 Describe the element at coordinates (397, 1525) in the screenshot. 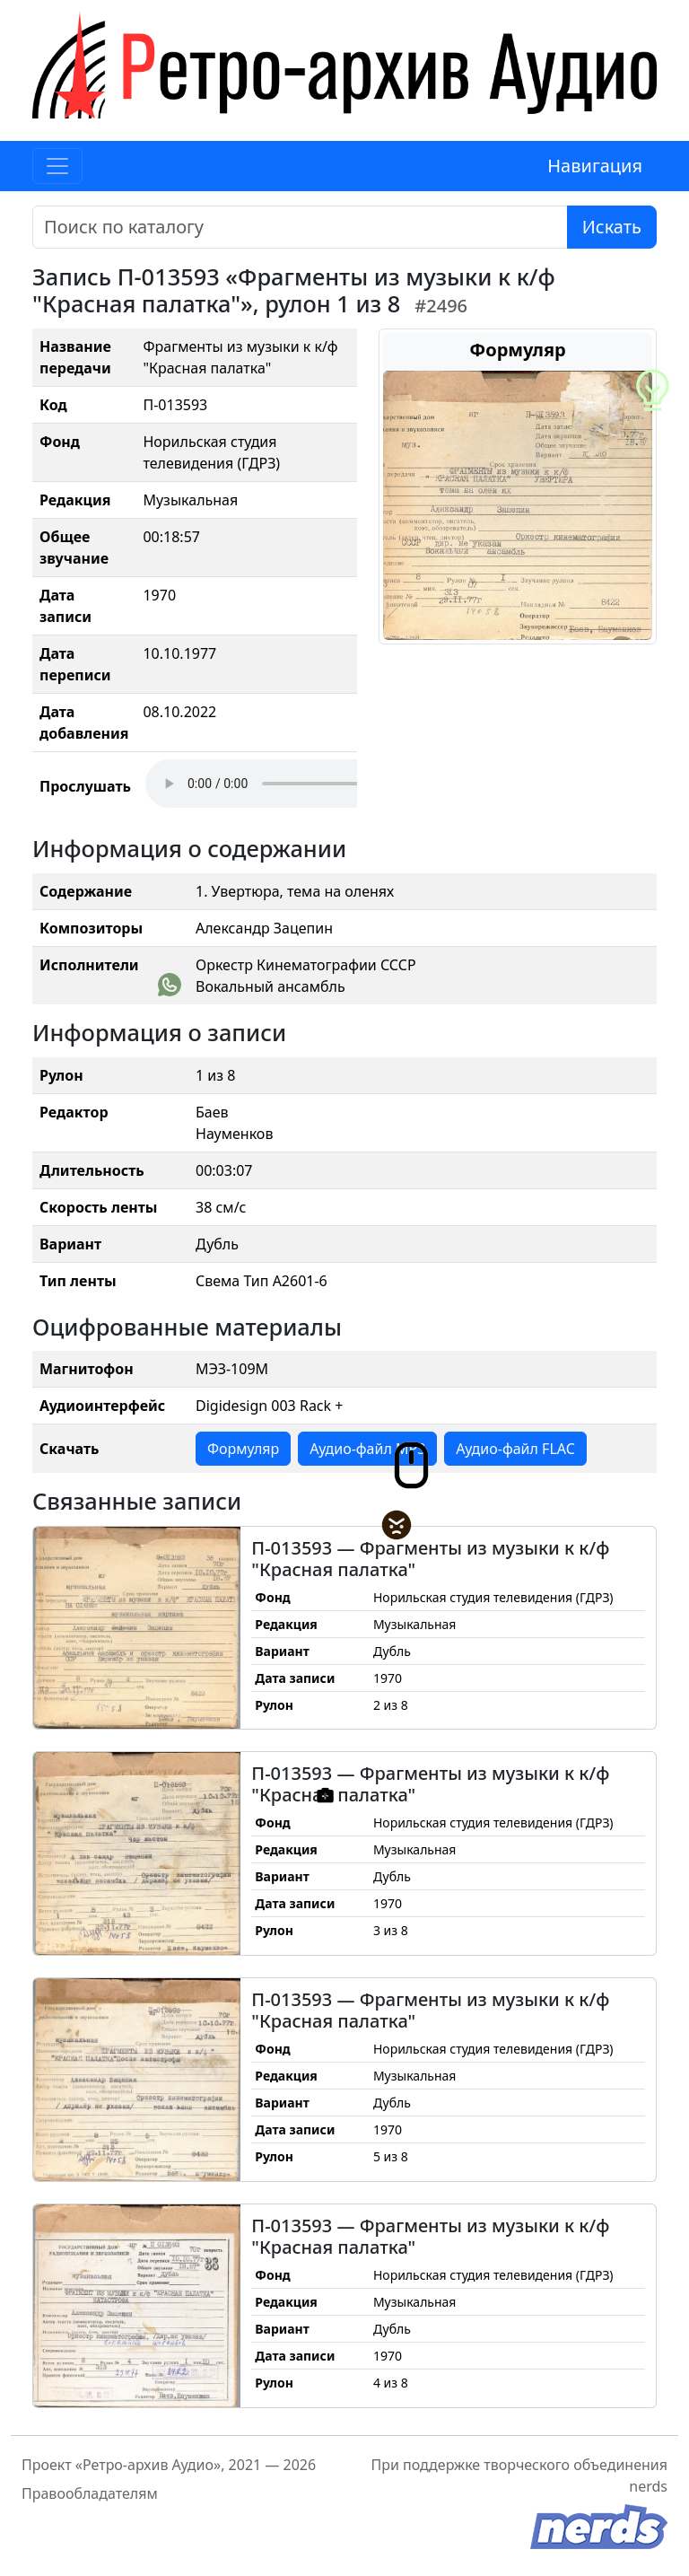

I see `indicate angry or frustrated reaction` at that location.